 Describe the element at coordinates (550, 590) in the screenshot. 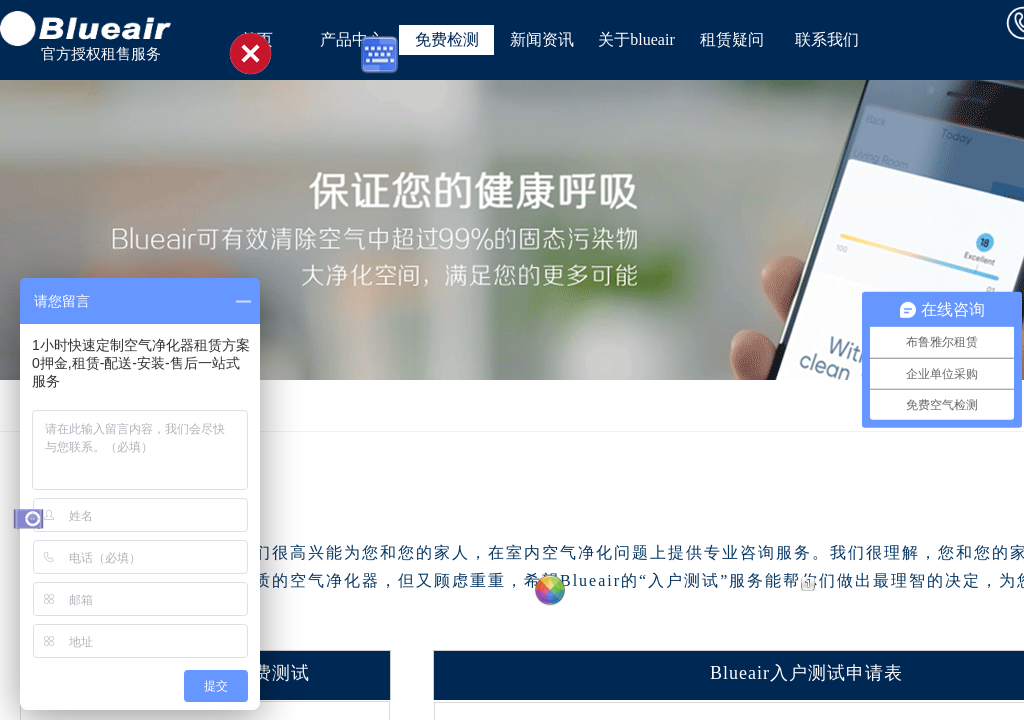

I see `access color management settings` at that location.